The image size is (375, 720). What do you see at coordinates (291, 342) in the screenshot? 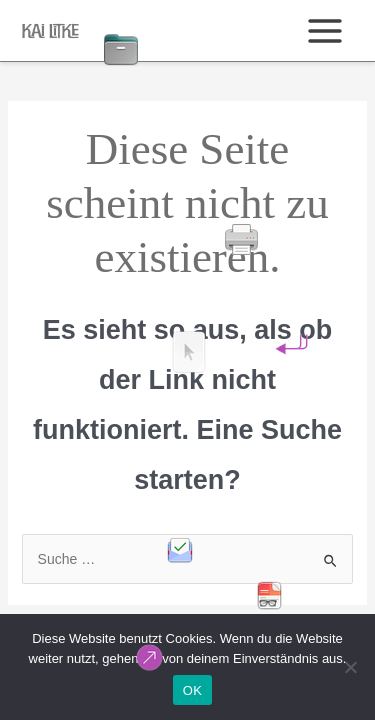
I see `reply all to an email message` at bounding box center [291, 342].